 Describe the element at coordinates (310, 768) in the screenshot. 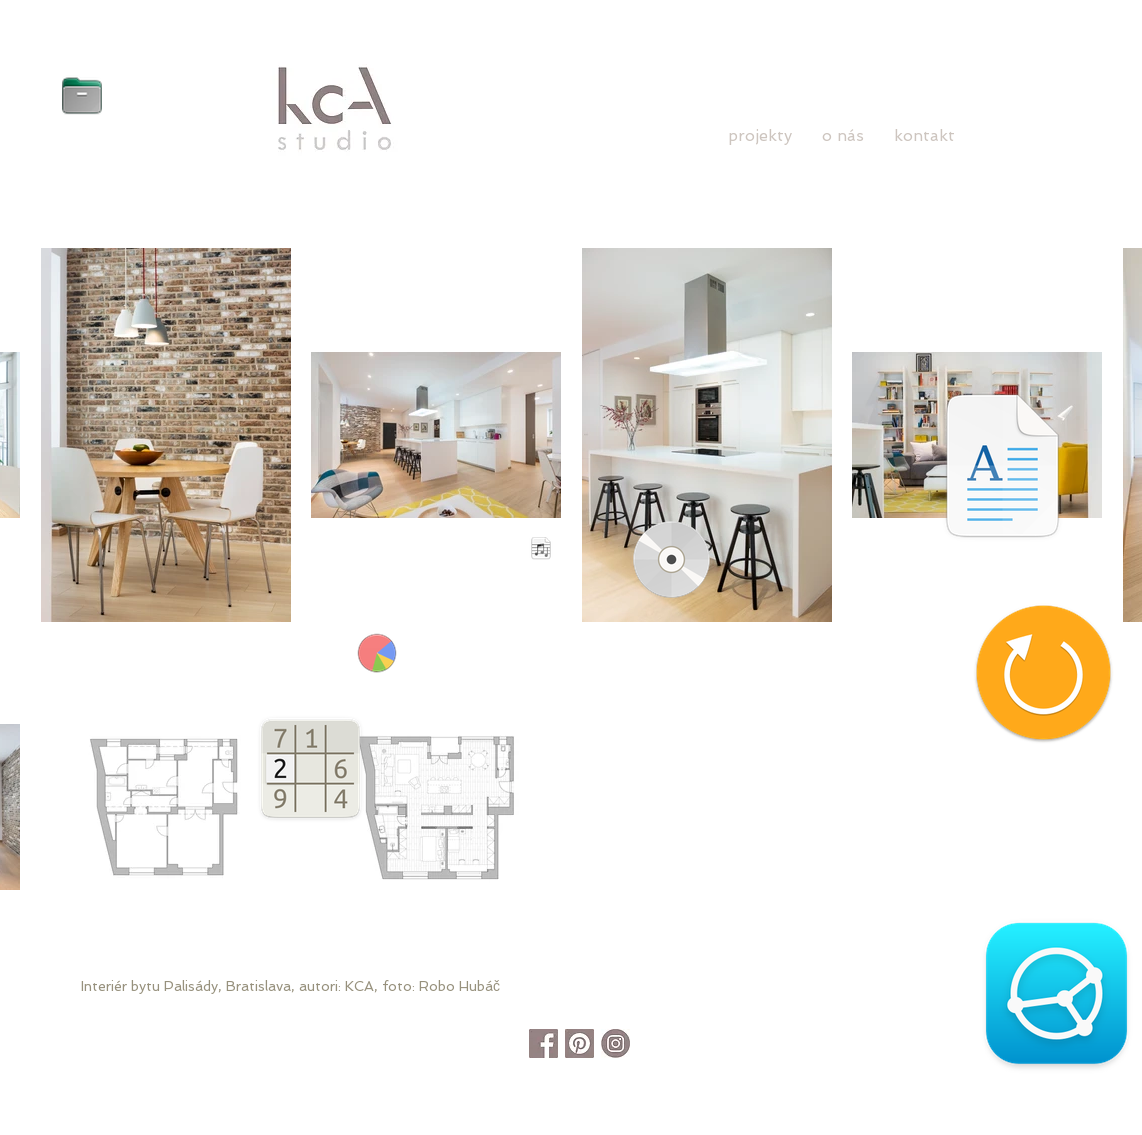

I see `open sudoku puzzle game` at that location.